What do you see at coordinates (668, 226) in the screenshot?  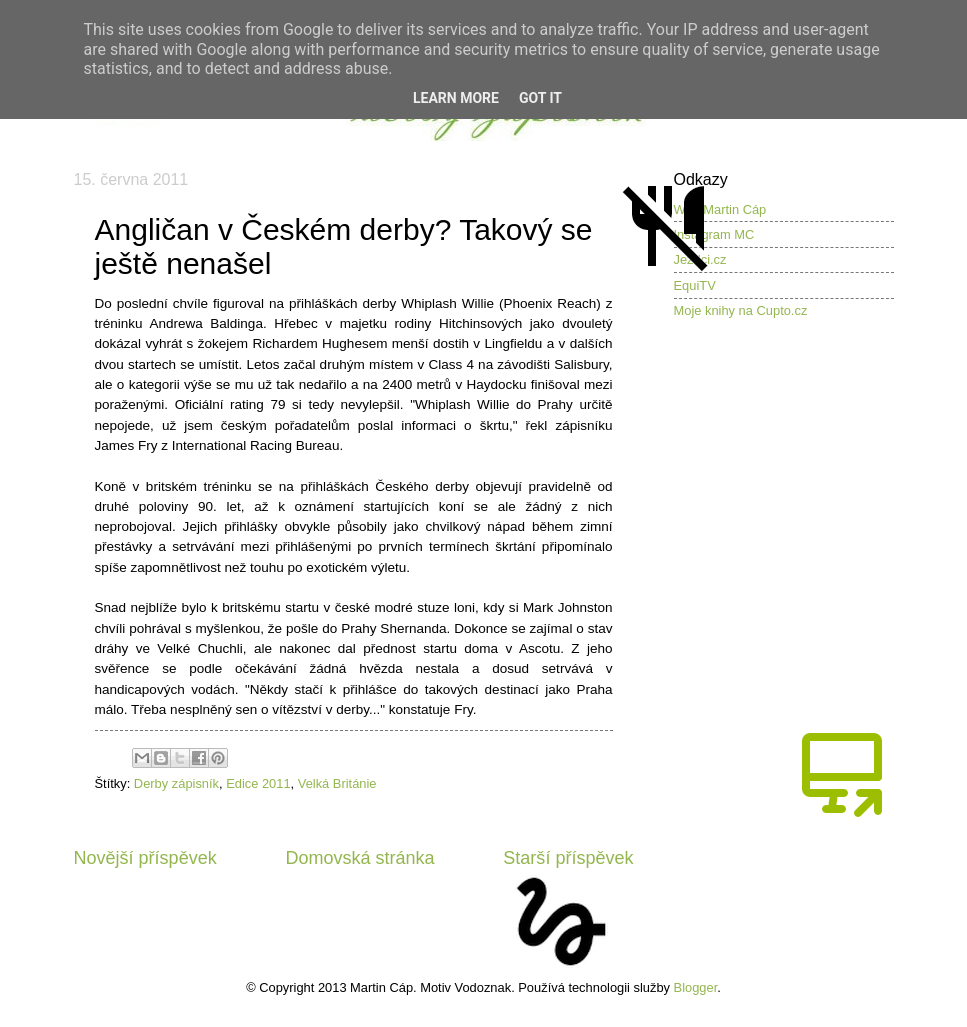 I see `indicates no food or meals available` at bounding box center [668, 226].